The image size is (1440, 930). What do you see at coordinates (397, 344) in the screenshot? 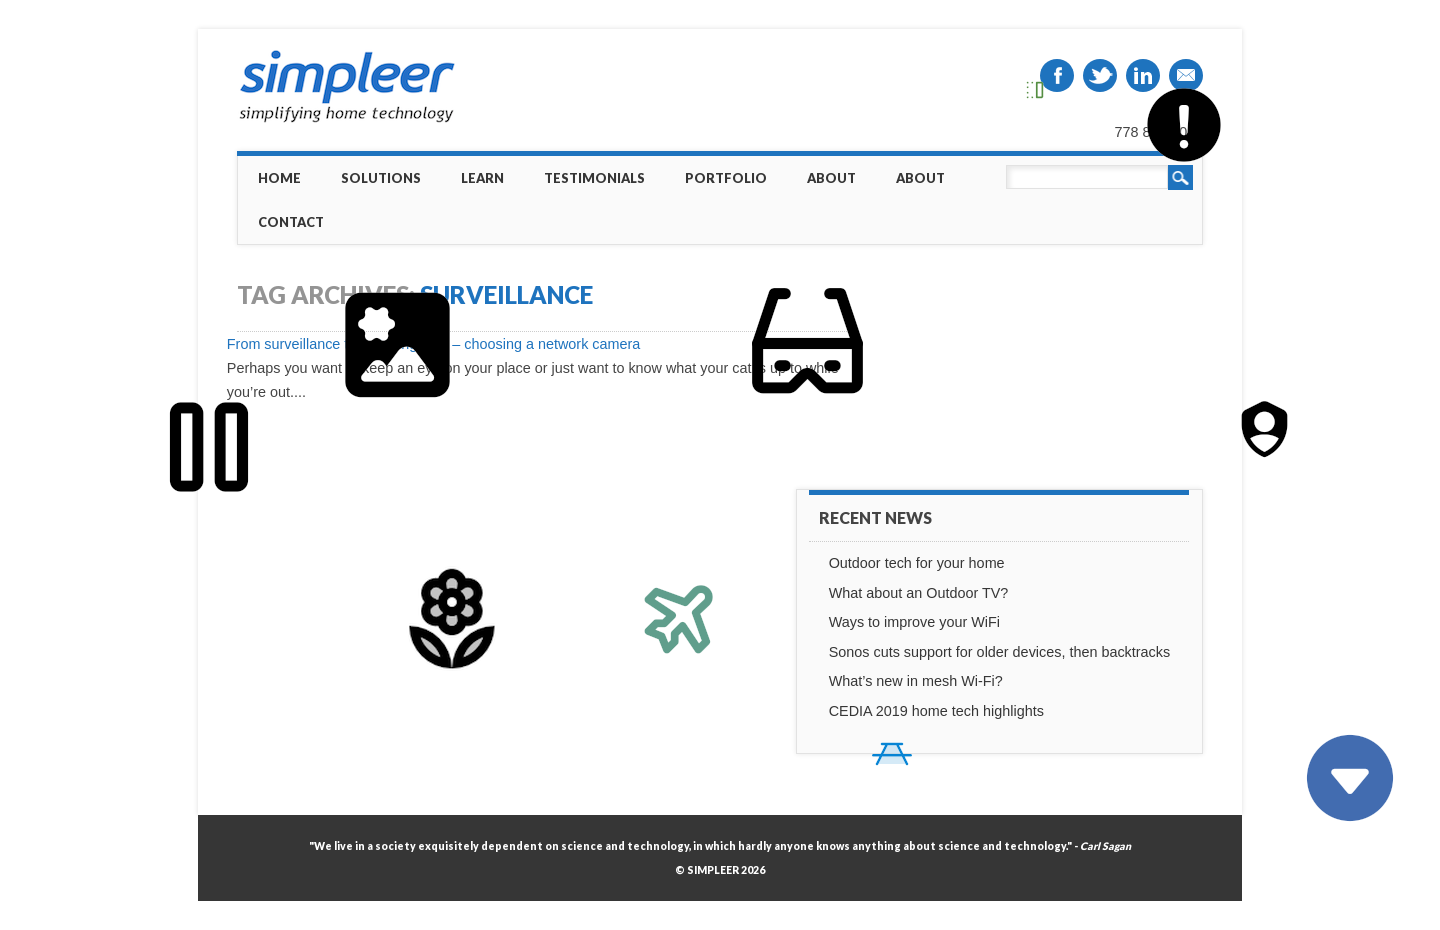
I see `access a media channel for sharing images and videos` at bounding box center [397, 344].